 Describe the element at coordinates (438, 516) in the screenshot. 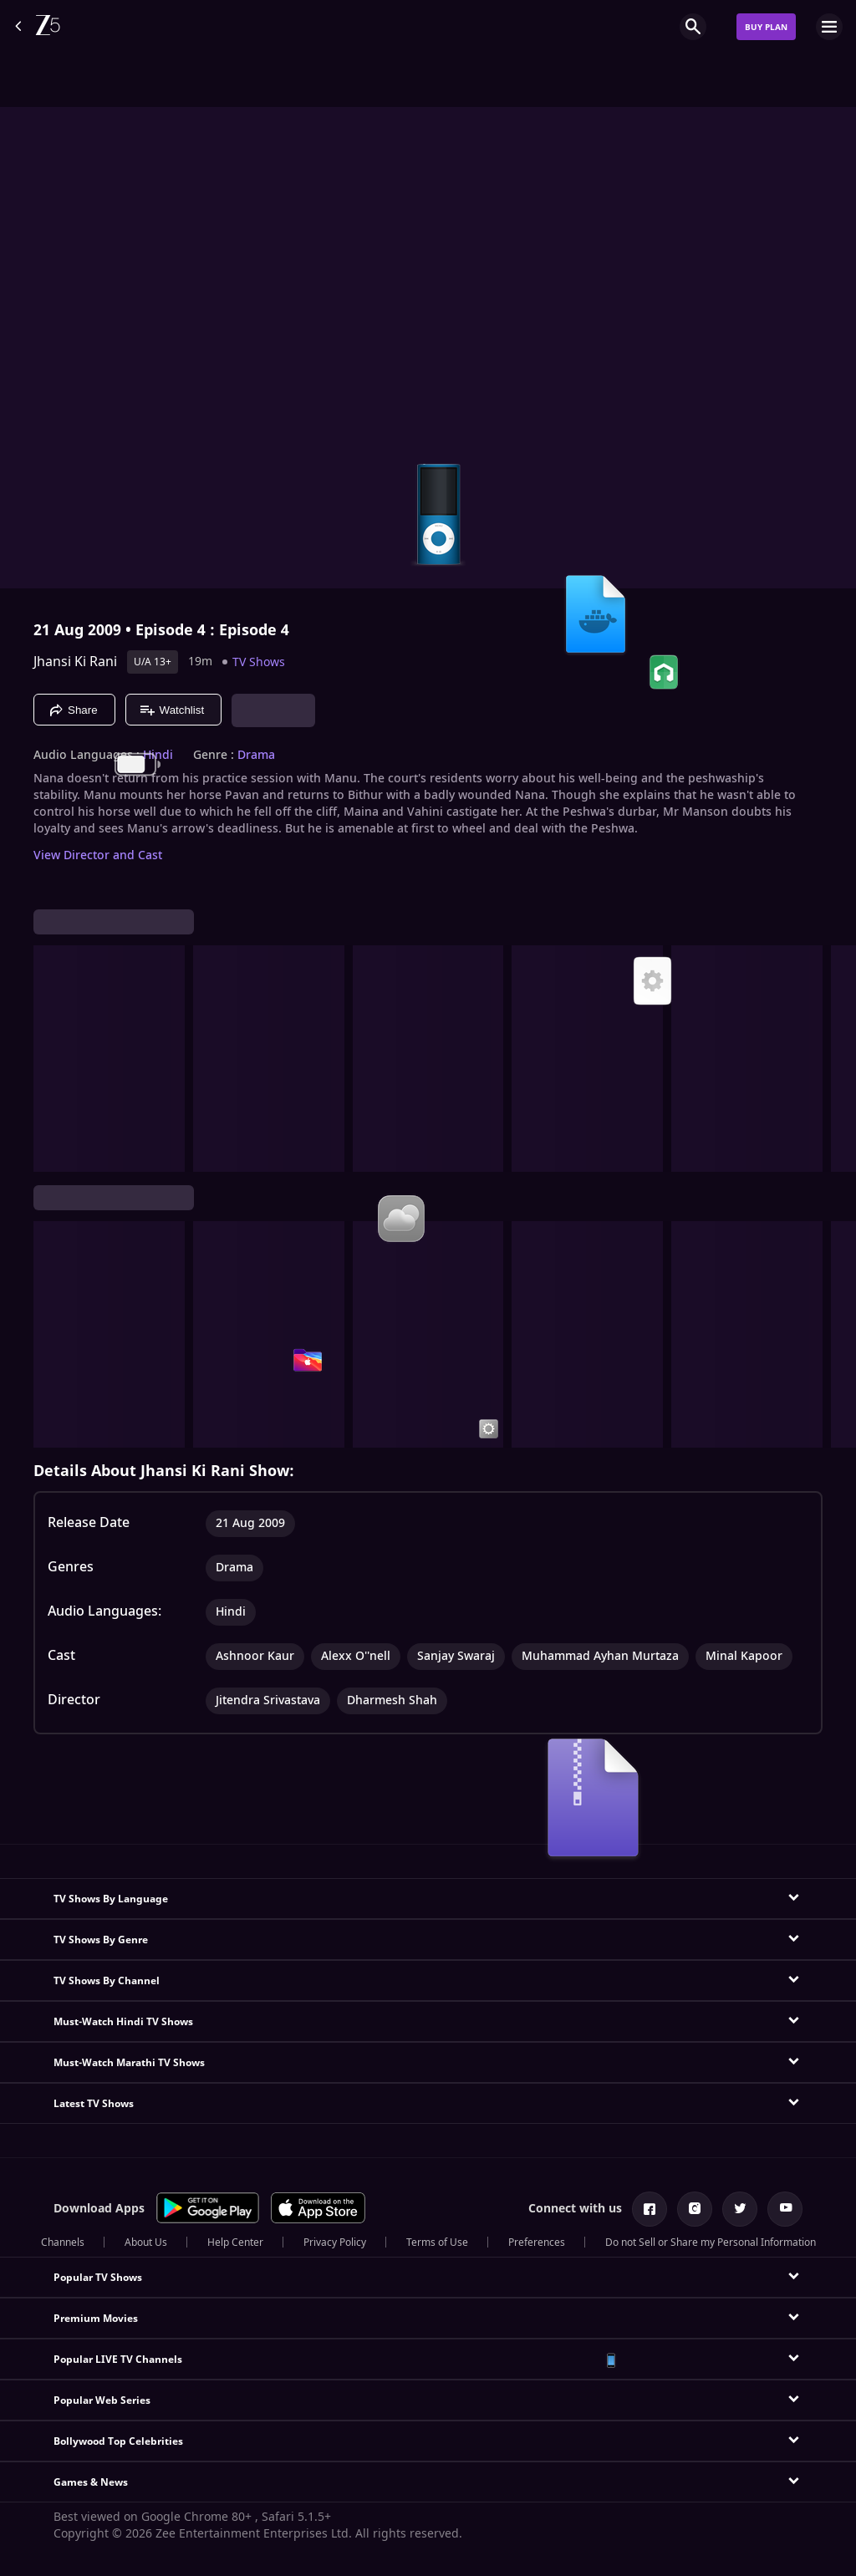

I see `iPod nano device connected` at that location.